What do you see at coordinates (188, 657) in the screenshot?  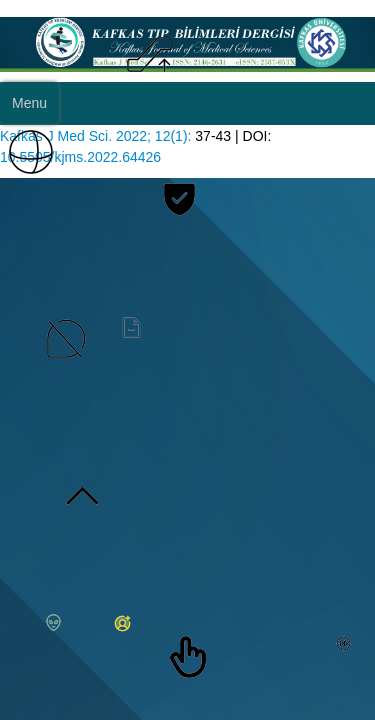 I see `tap or click to interact` at bounding box center [188, 657].